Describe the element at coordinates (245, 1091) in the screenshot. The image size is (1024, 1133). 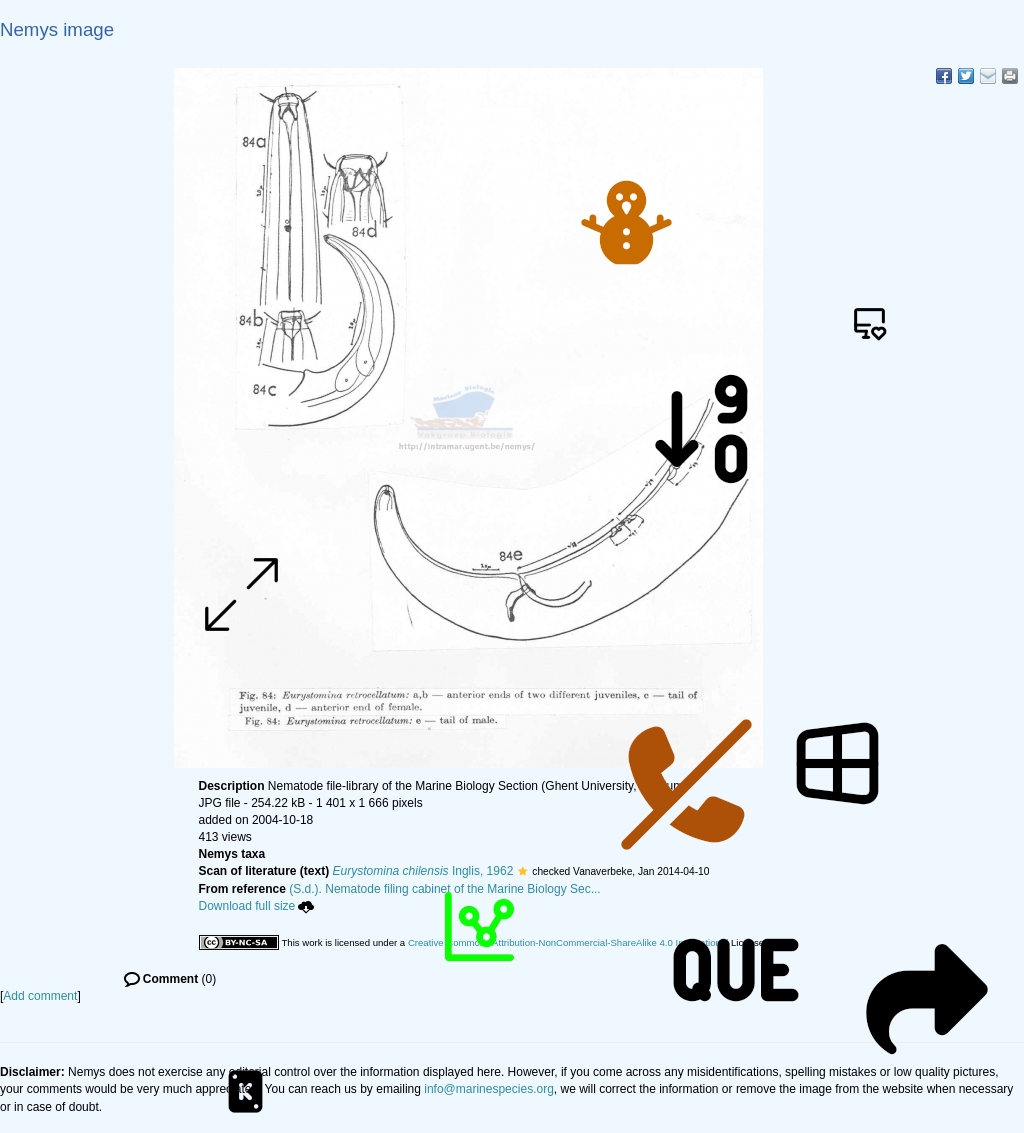
I see `king playing card in a card game app` at that location.